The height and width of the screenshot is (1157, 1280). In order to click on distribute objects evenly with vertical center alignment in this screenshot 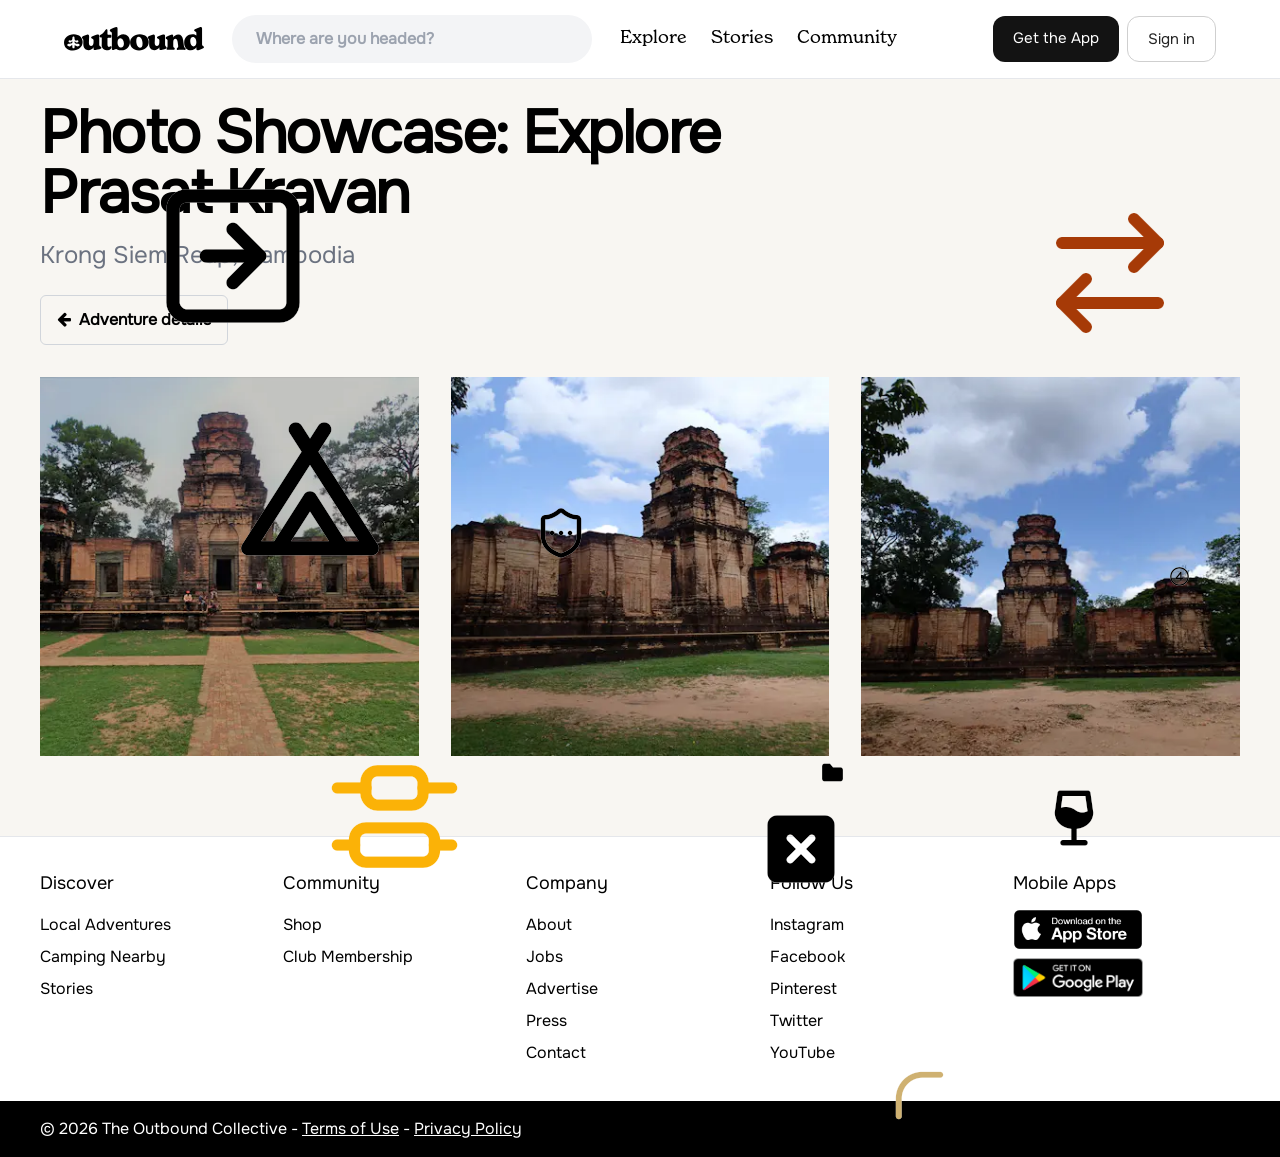, I will do `click(394, 816)`.